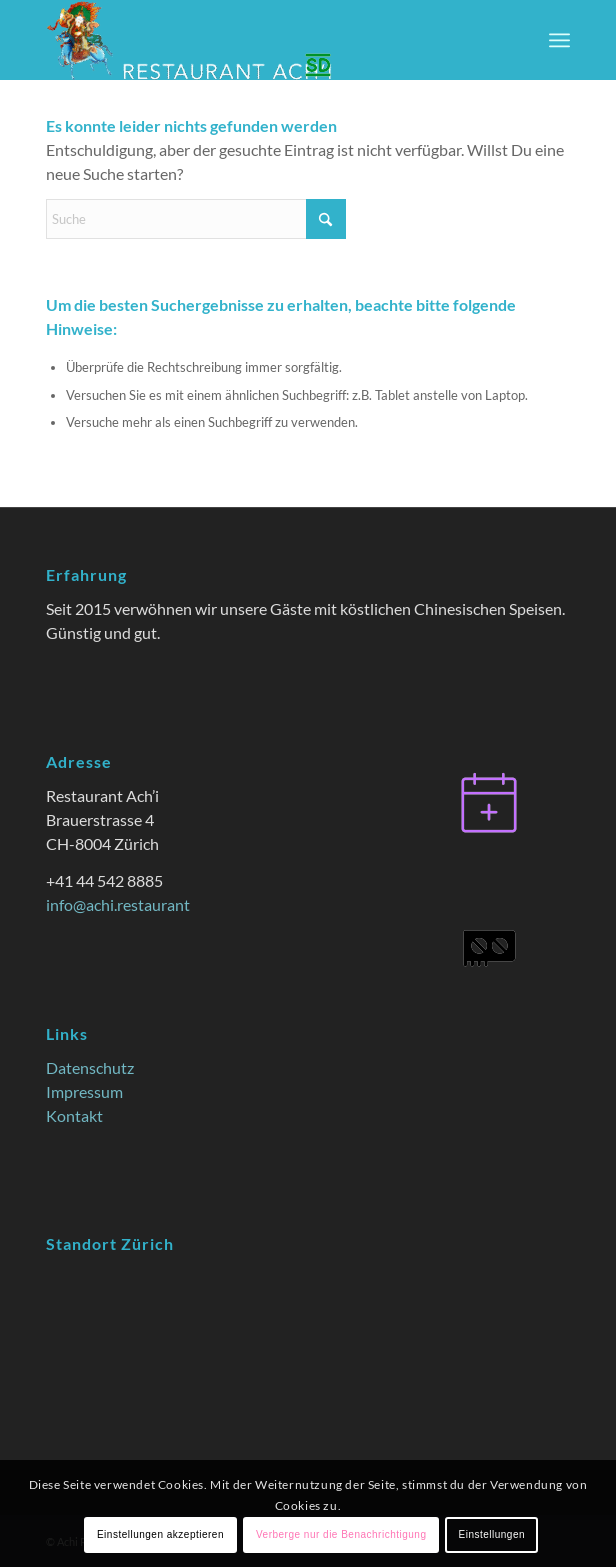  Describe the element at coordinates (318, 65) in the screenshot. I see `indicates standard definition video quality` at that location.